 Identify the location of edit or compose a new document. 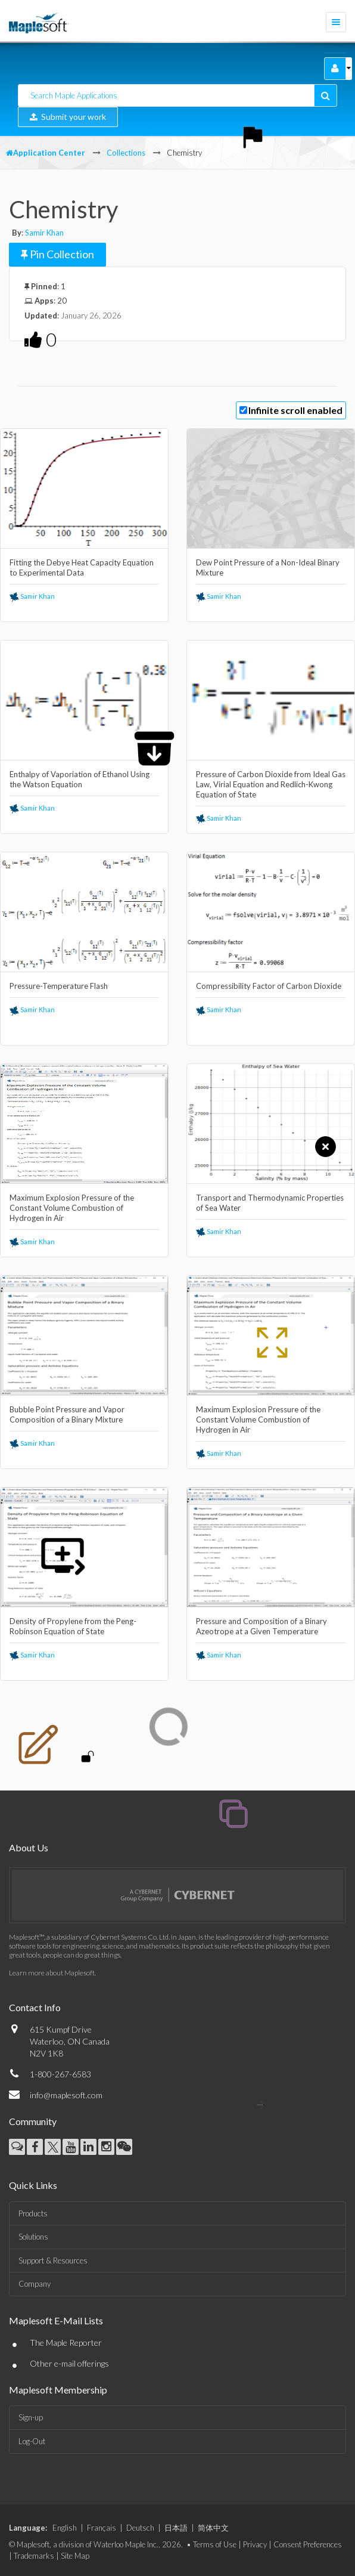
(38, 1745).